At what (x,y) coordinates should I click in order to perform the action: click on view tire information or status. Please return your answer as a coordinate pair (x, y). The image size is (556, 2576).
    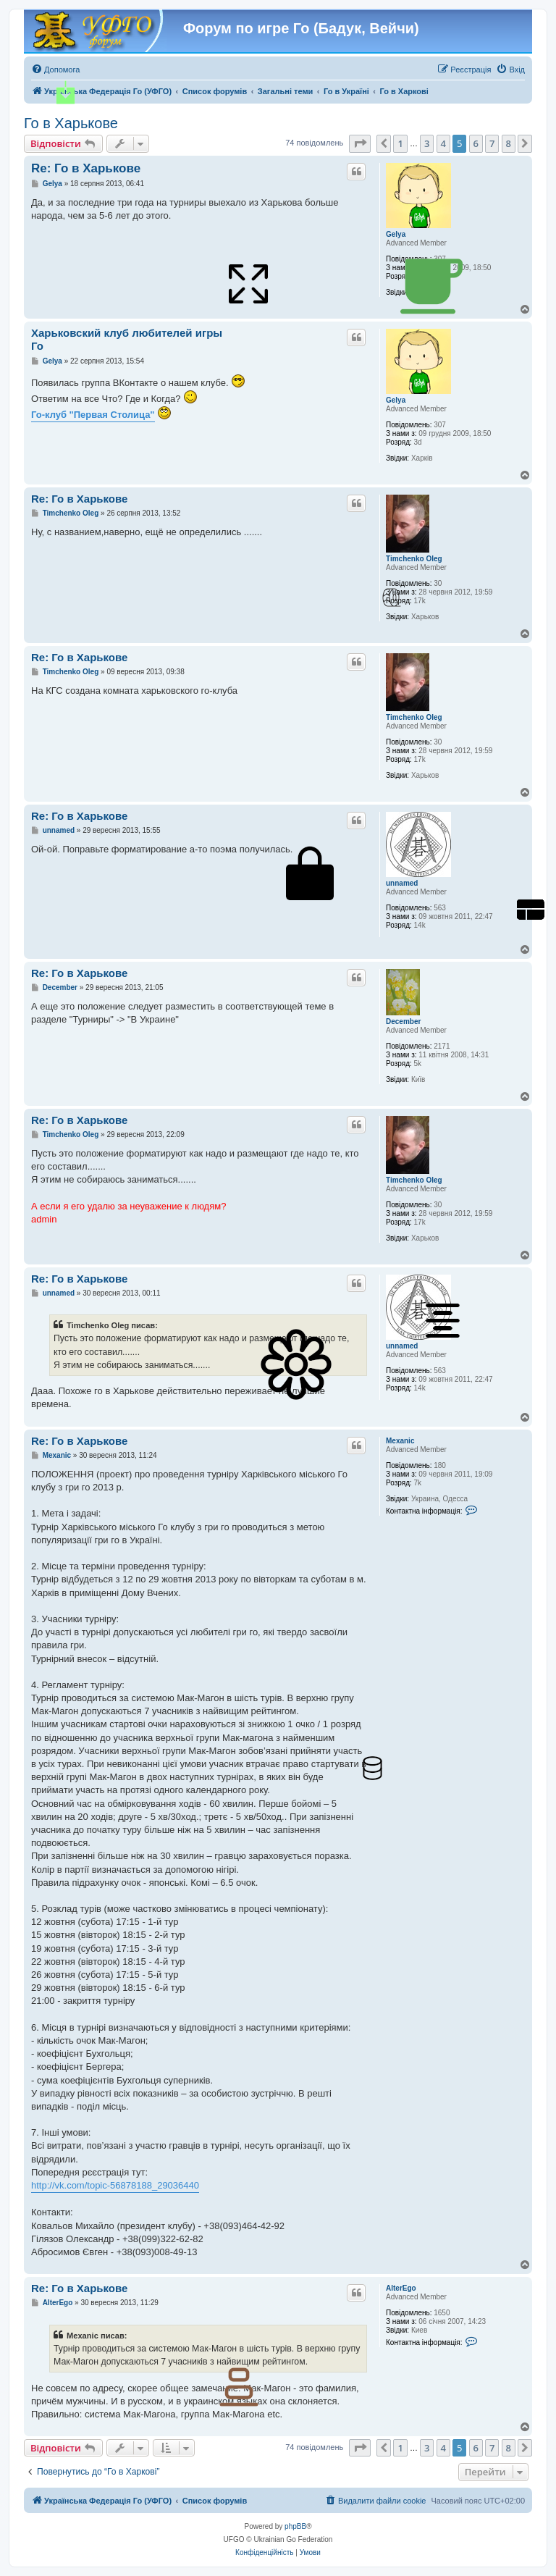
    Looking at the image, I should click on (391, 597).